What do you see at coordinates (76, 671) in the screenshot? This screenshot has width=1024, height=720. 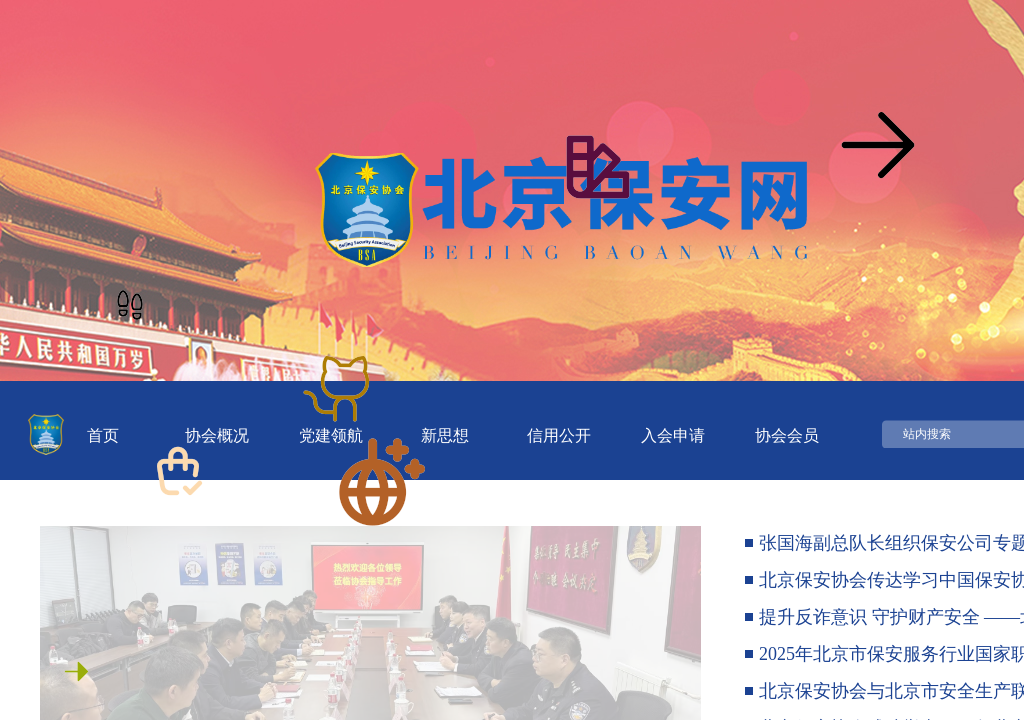 I see `navigate to the next item or screen` at bounding box center [76, 671].